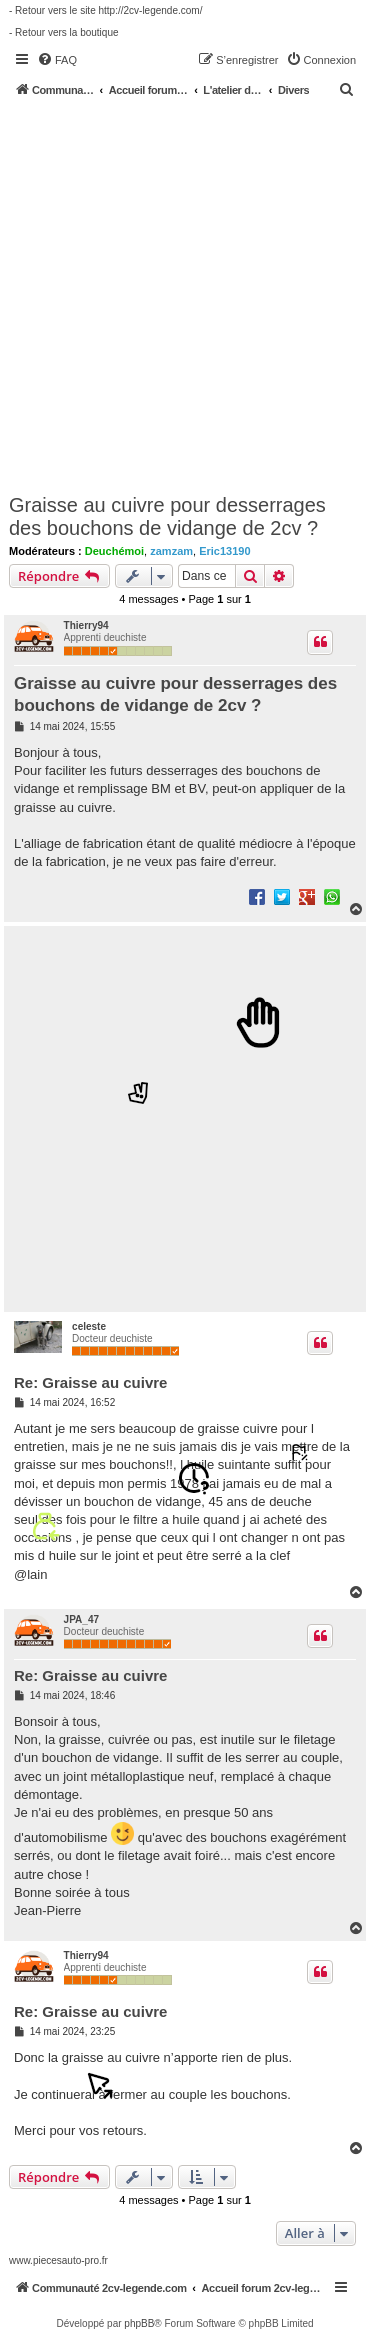 The width and height of the screenshot is (375, 2349). What do you see at coordinates (258, 1022) in the screenshot?
I see `stop or halt an action` at bounding box center [258, 1022].